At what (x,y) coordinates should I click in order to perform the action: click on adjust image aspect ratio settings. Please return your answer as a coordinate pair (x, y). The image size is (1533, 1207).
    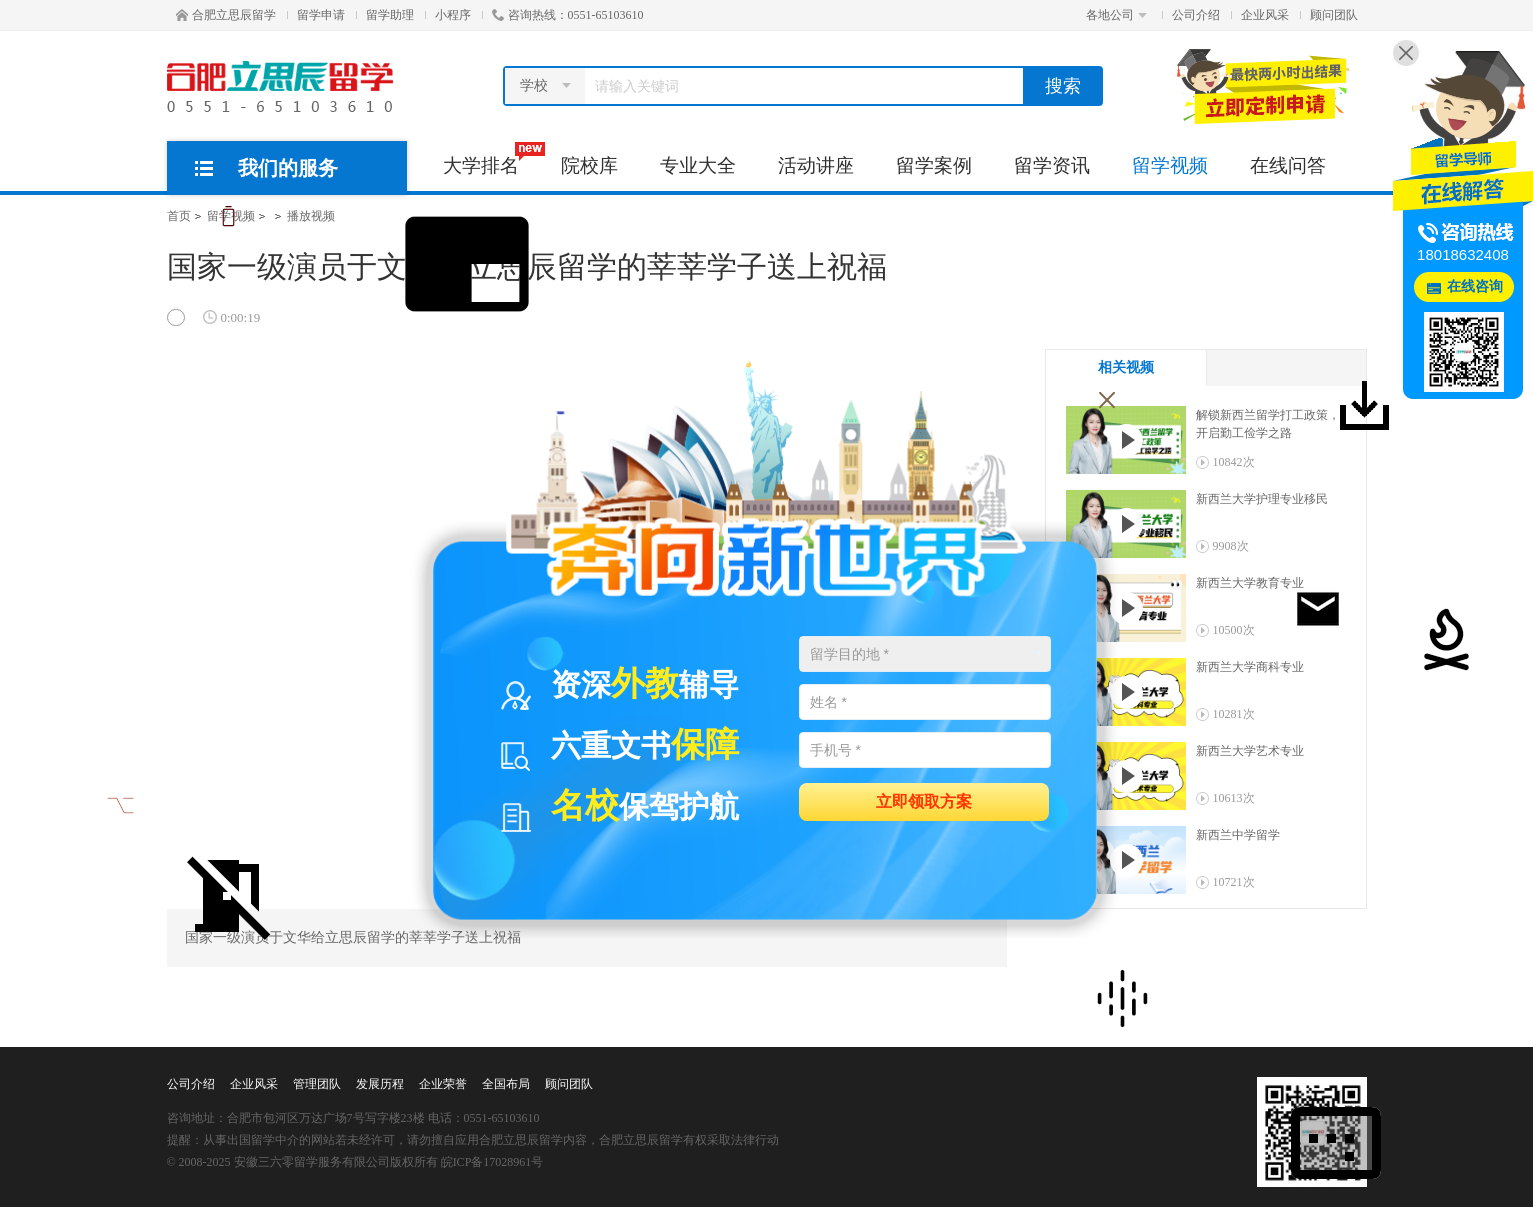
    Looking at the image, I should click on (1336, 1143).